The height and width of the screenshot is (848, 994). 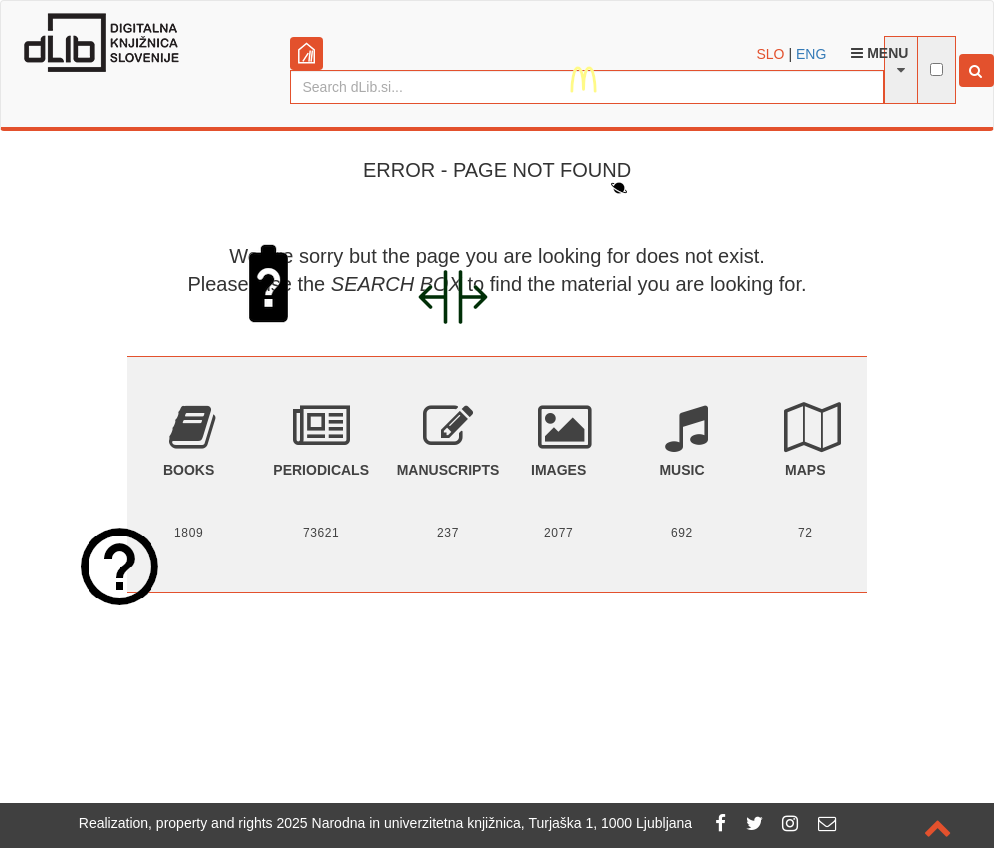 What do you see at coordinates (453, 297) in the screenshot?
I see `split view horizontally` at bounding box center [453, 297].